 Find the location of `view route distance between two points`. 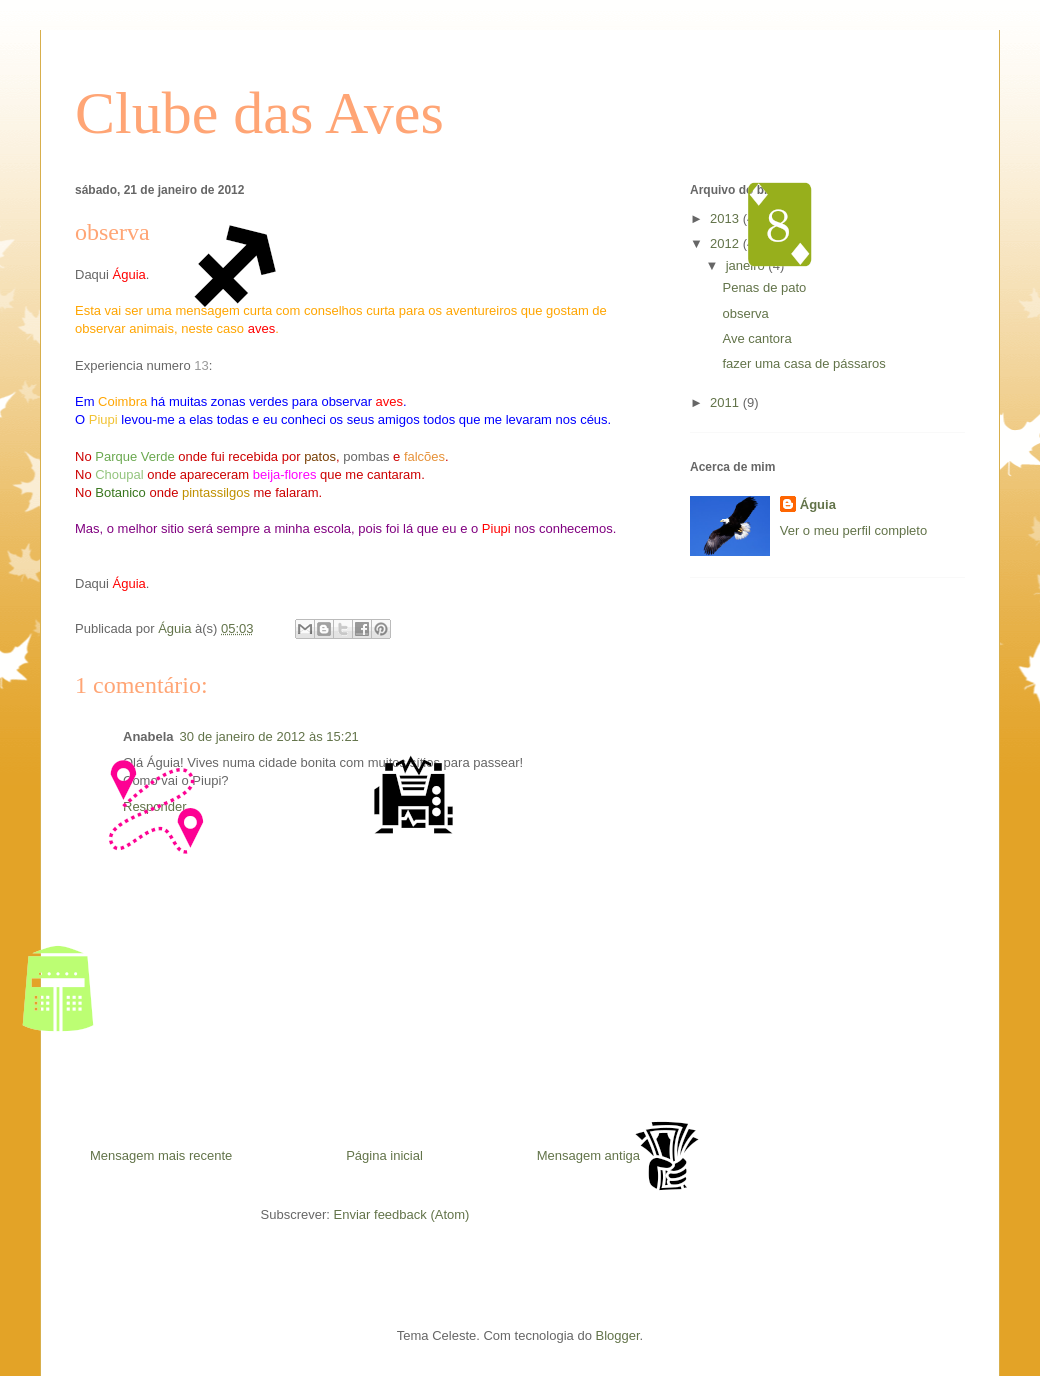

view route distance between two points is located at coordinates (156, 807).